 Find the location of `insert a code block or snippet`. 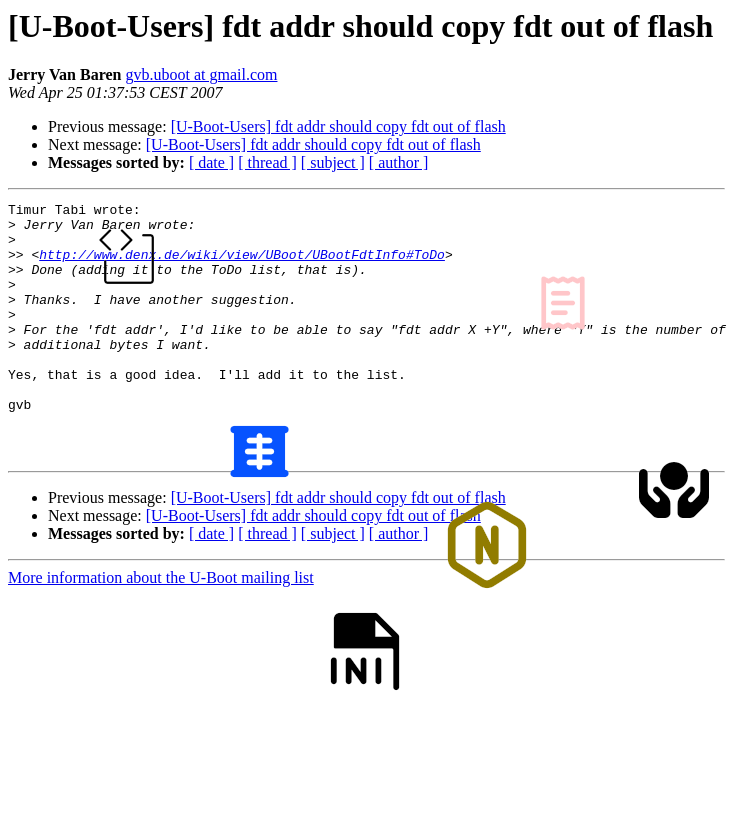

insert a code block or snippet is located at coordinates (129, 259).